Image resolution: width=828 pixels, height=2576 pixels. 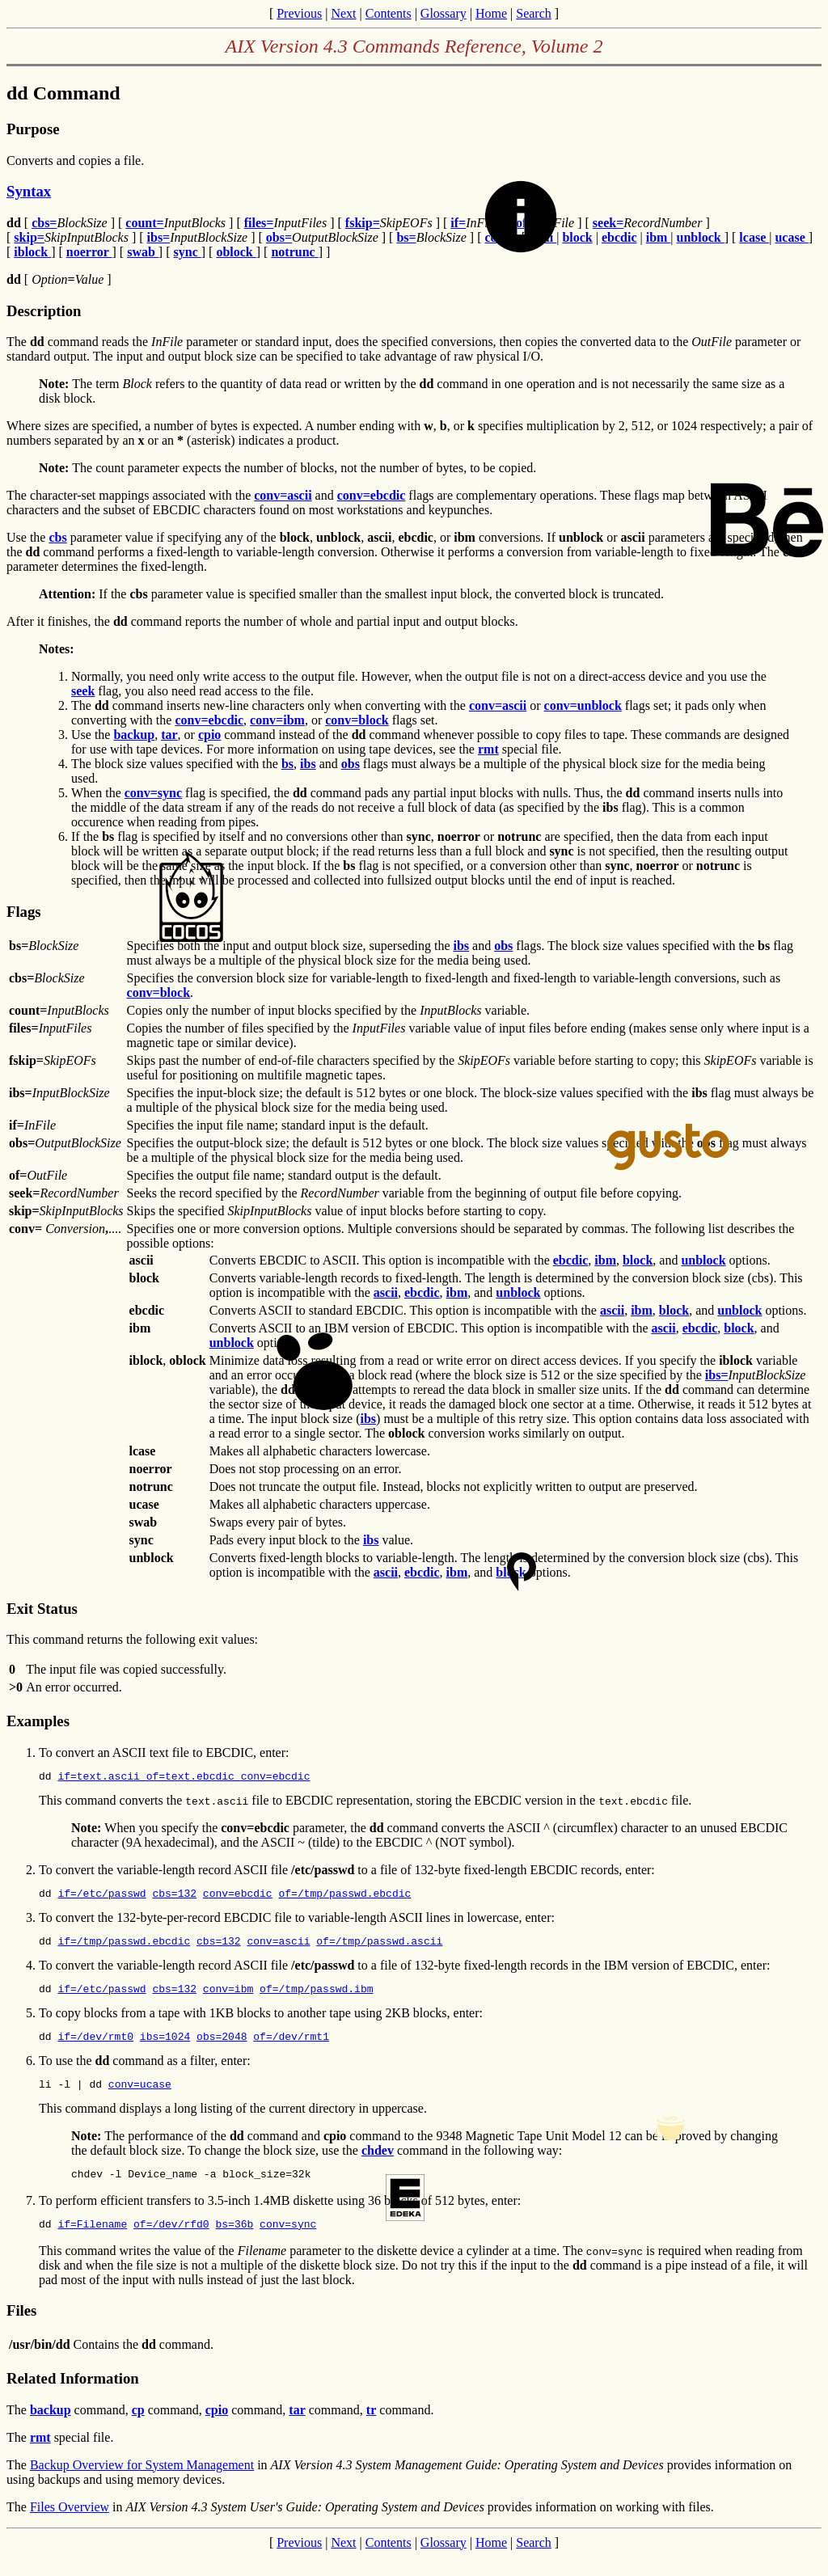 I want to click on player.me logo, so click(x=522, y=1572).